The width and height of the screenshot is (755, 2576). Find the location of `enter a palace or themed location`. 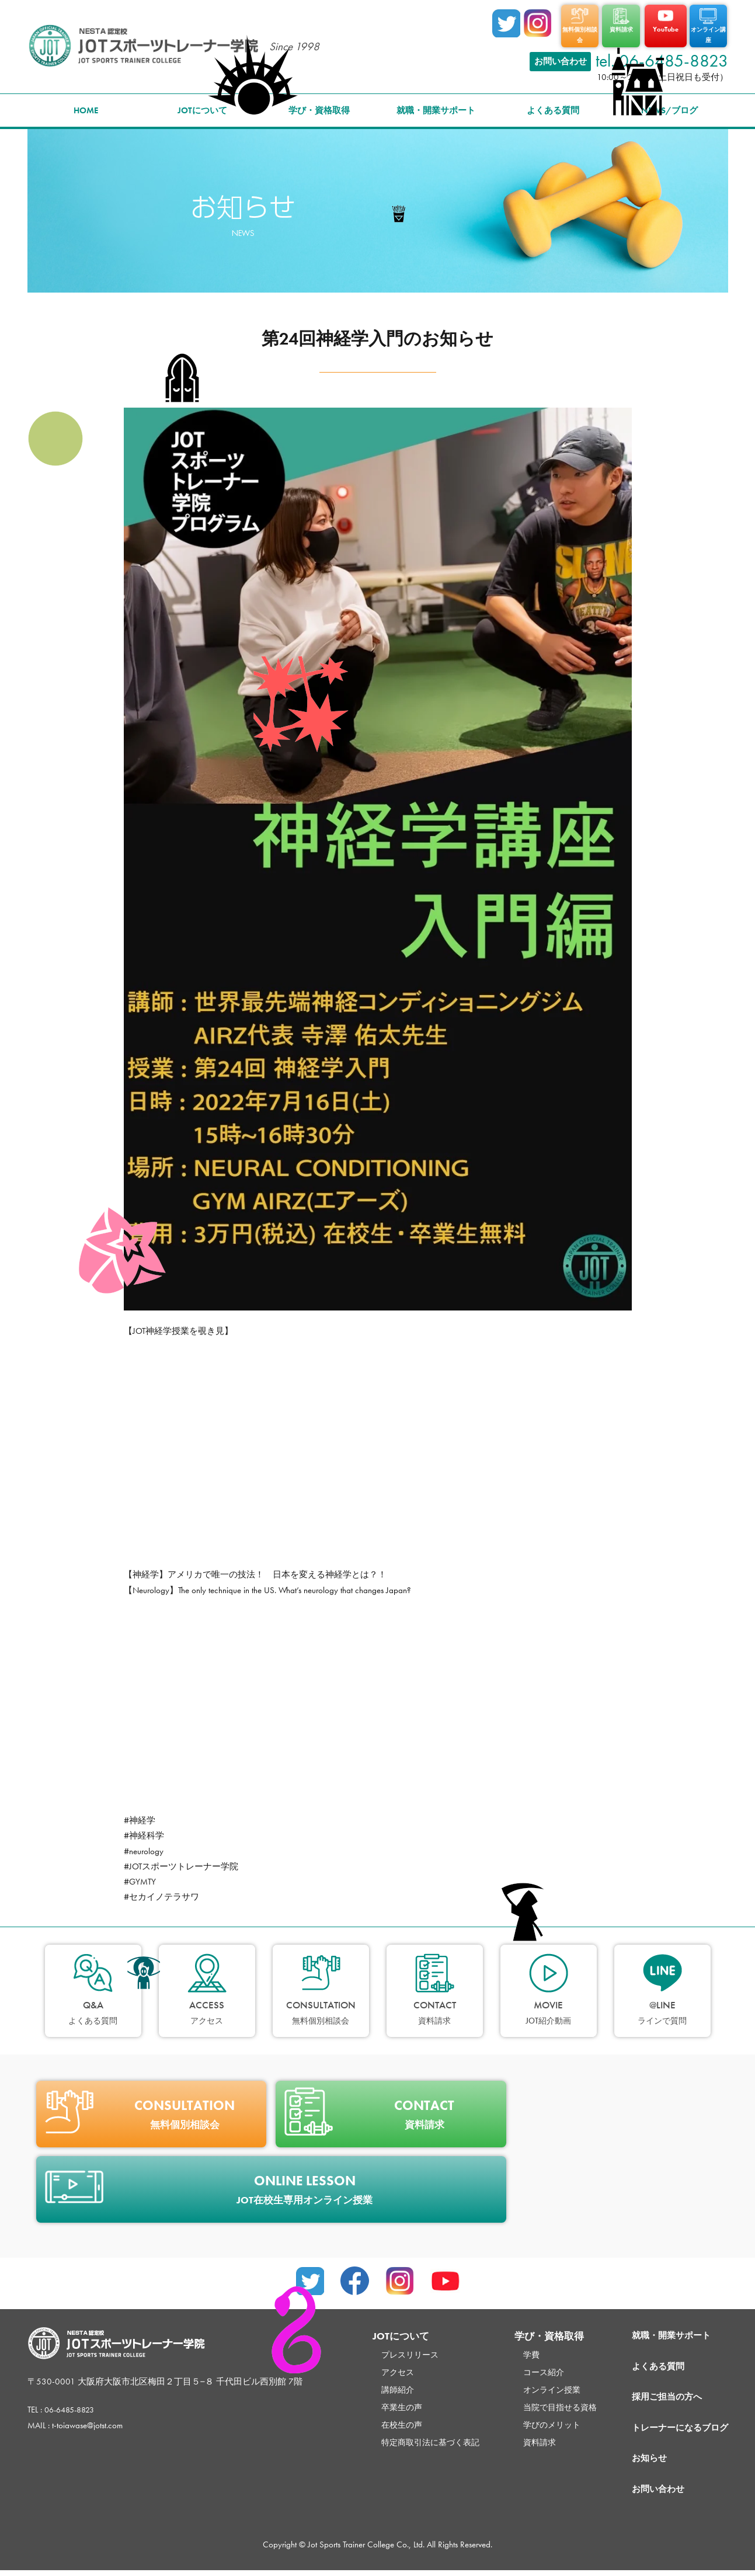

enter a palace or themed location is located at coordinates (182, 378).